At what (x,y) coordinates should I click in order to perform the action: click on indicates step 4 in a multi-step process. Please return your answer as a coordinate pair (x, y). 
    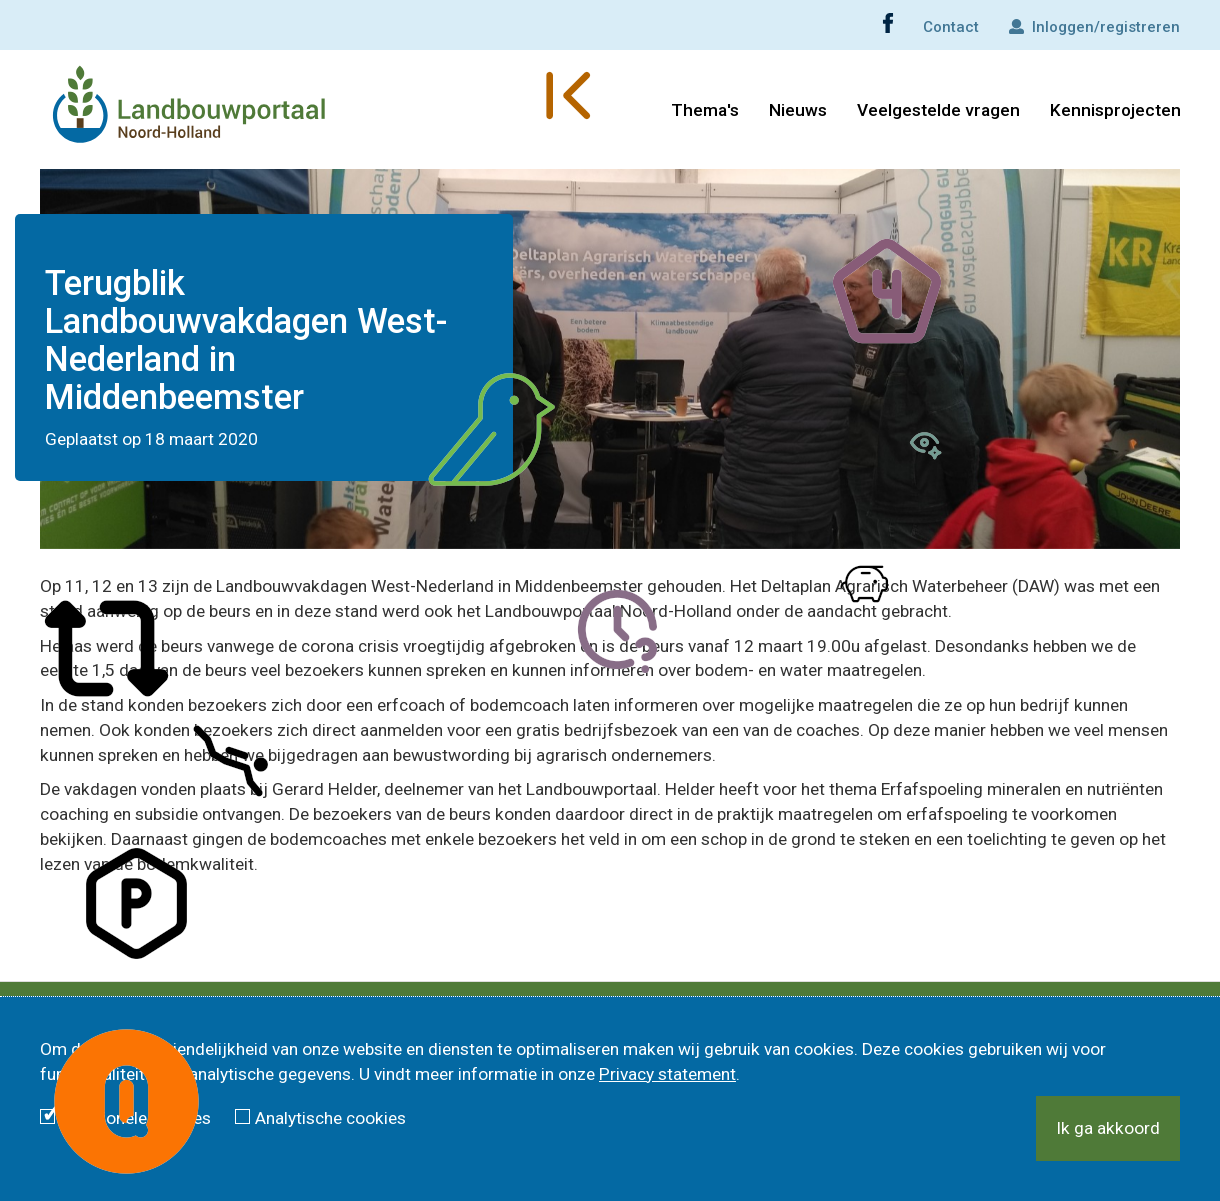
    Looking at the image, I should click on (887, 294).